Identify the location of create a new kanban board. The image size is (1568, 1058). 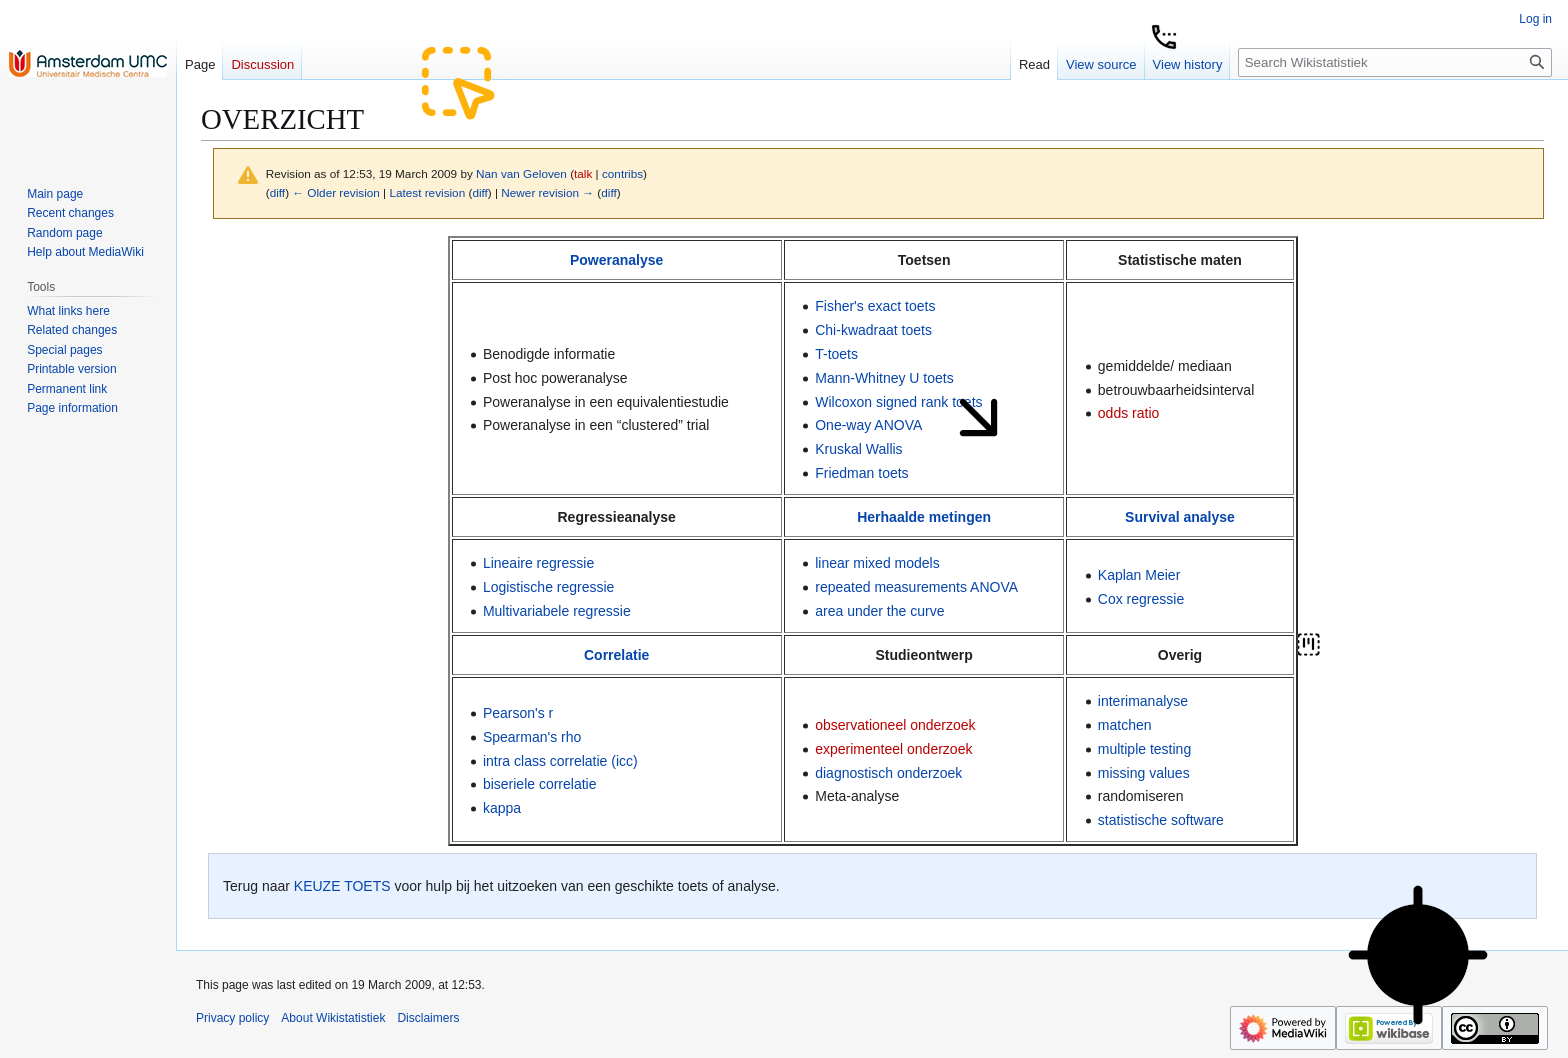
(1308, 644).